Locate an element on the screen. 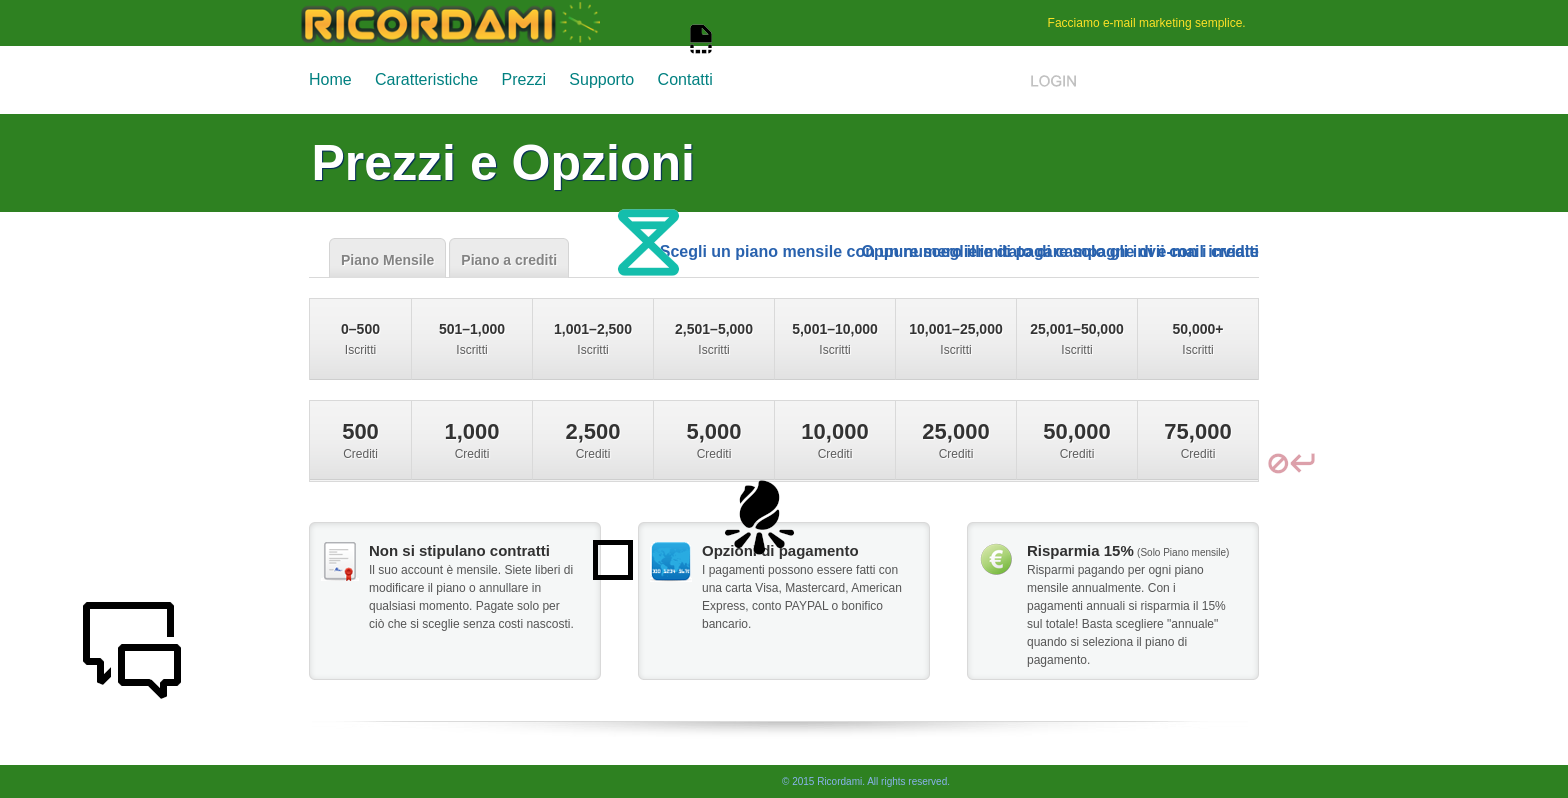 This screenshot has height=798, width=1568. open discussion thread or comments is located at coordinates (132, 651).